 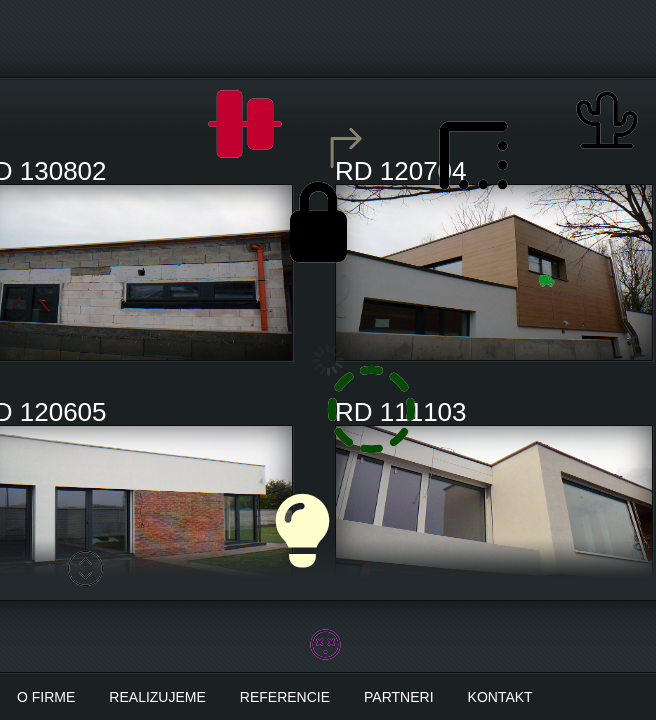 What do you see at coordinates (318, 224) in the screenshot?
I see `indicates a locked or secure item` at bounding box center [318, 224].